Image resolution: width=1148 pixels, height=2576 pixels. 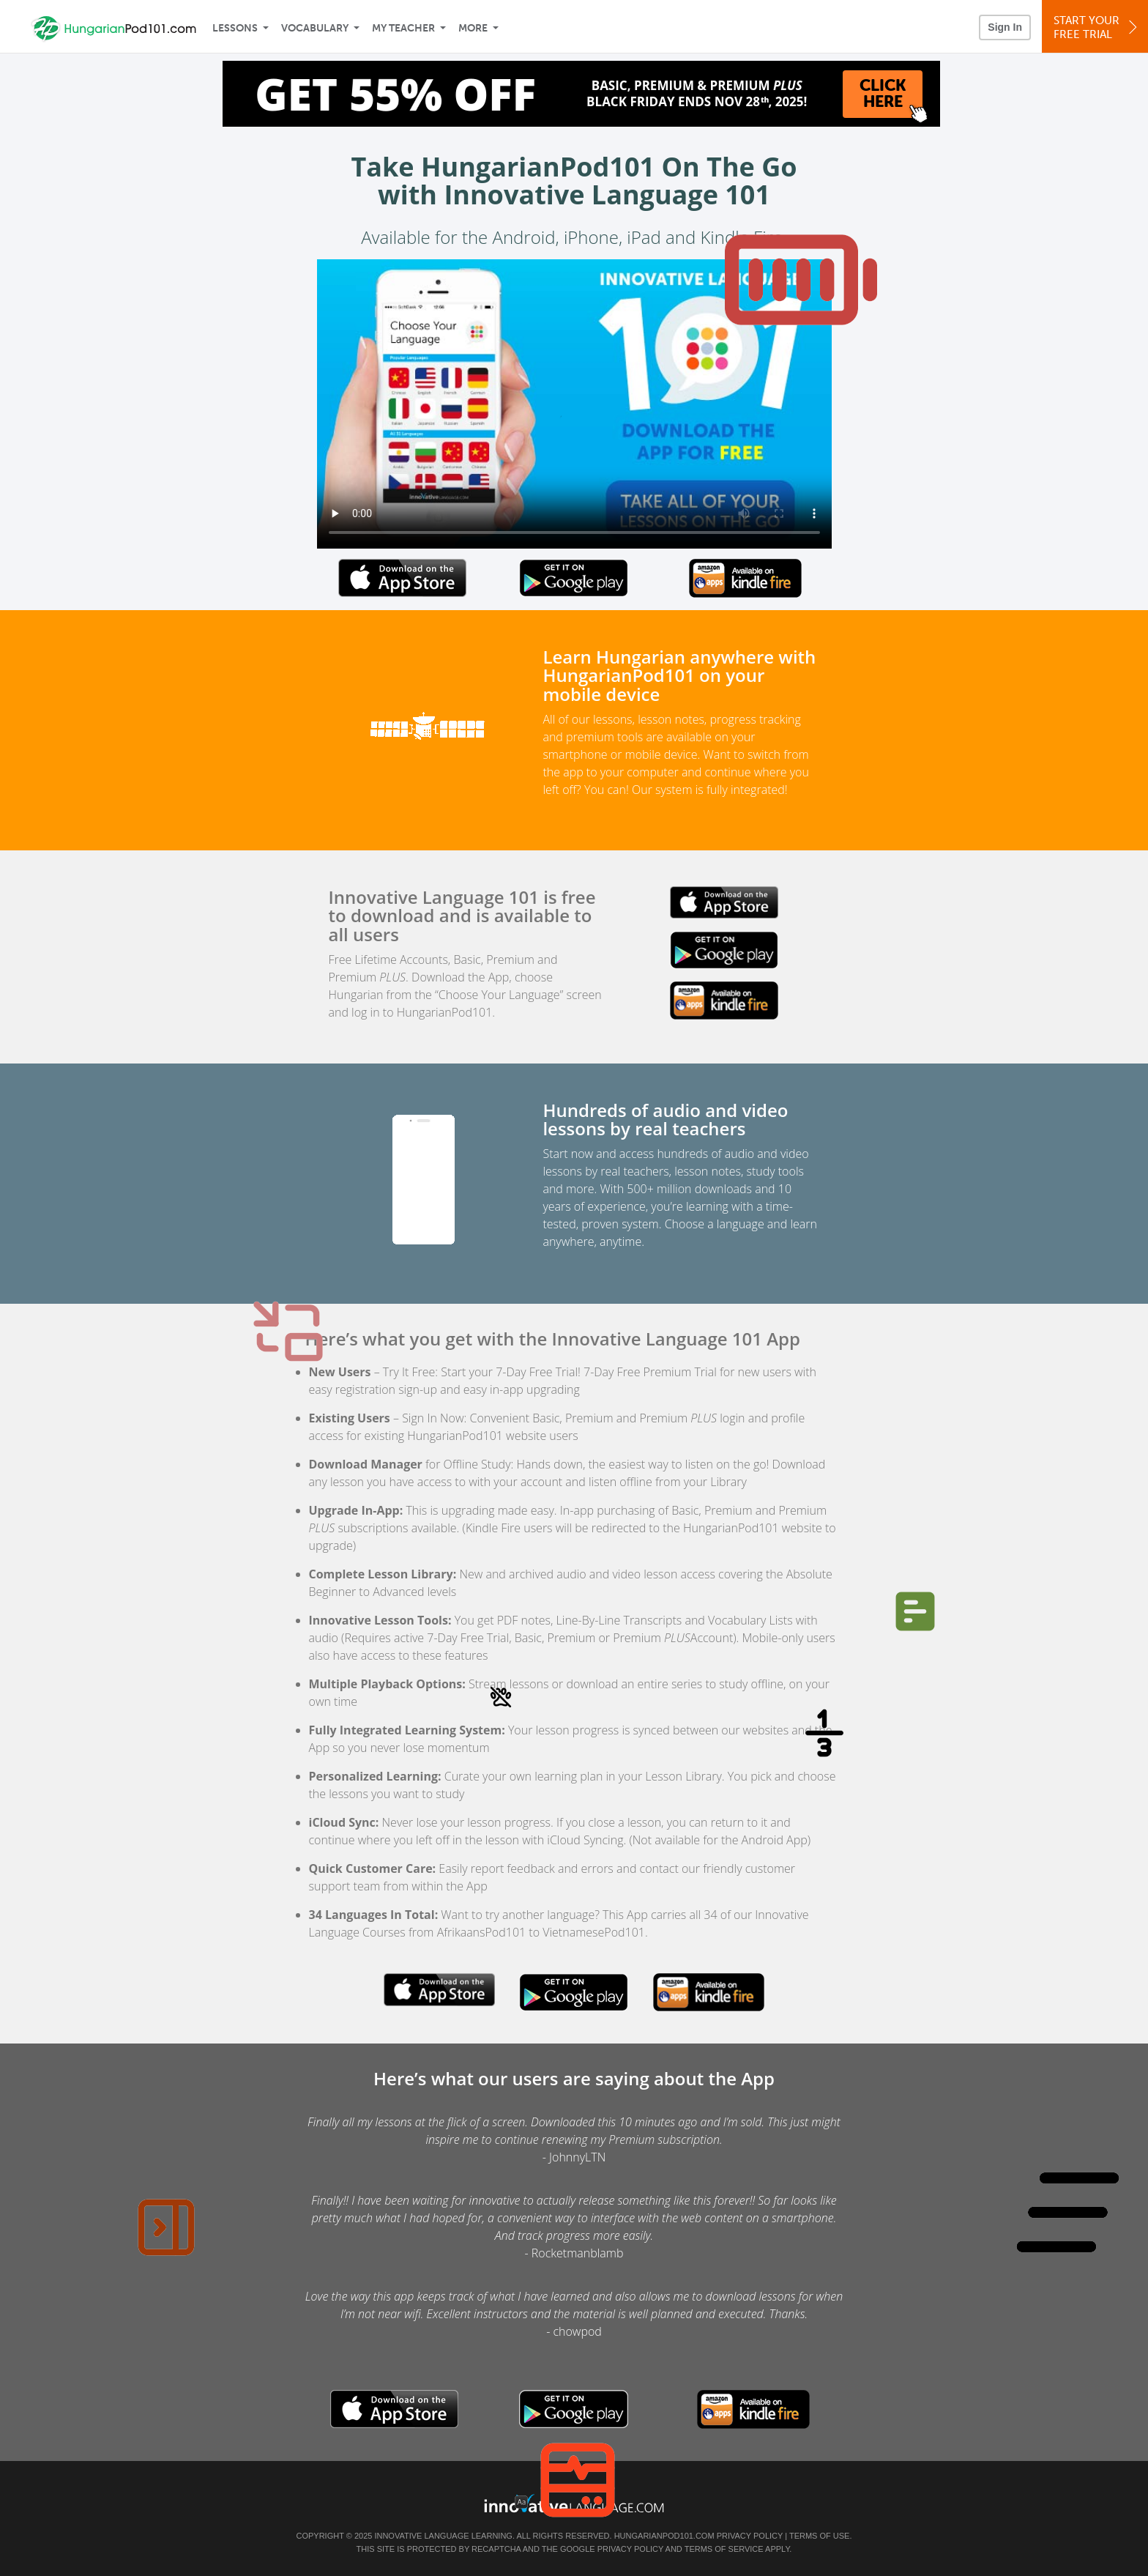 What do you see at coordinates (824, 1733) in the screenshot?
I see `fraction or division calculation tool` at bounding box center [824, 1733].